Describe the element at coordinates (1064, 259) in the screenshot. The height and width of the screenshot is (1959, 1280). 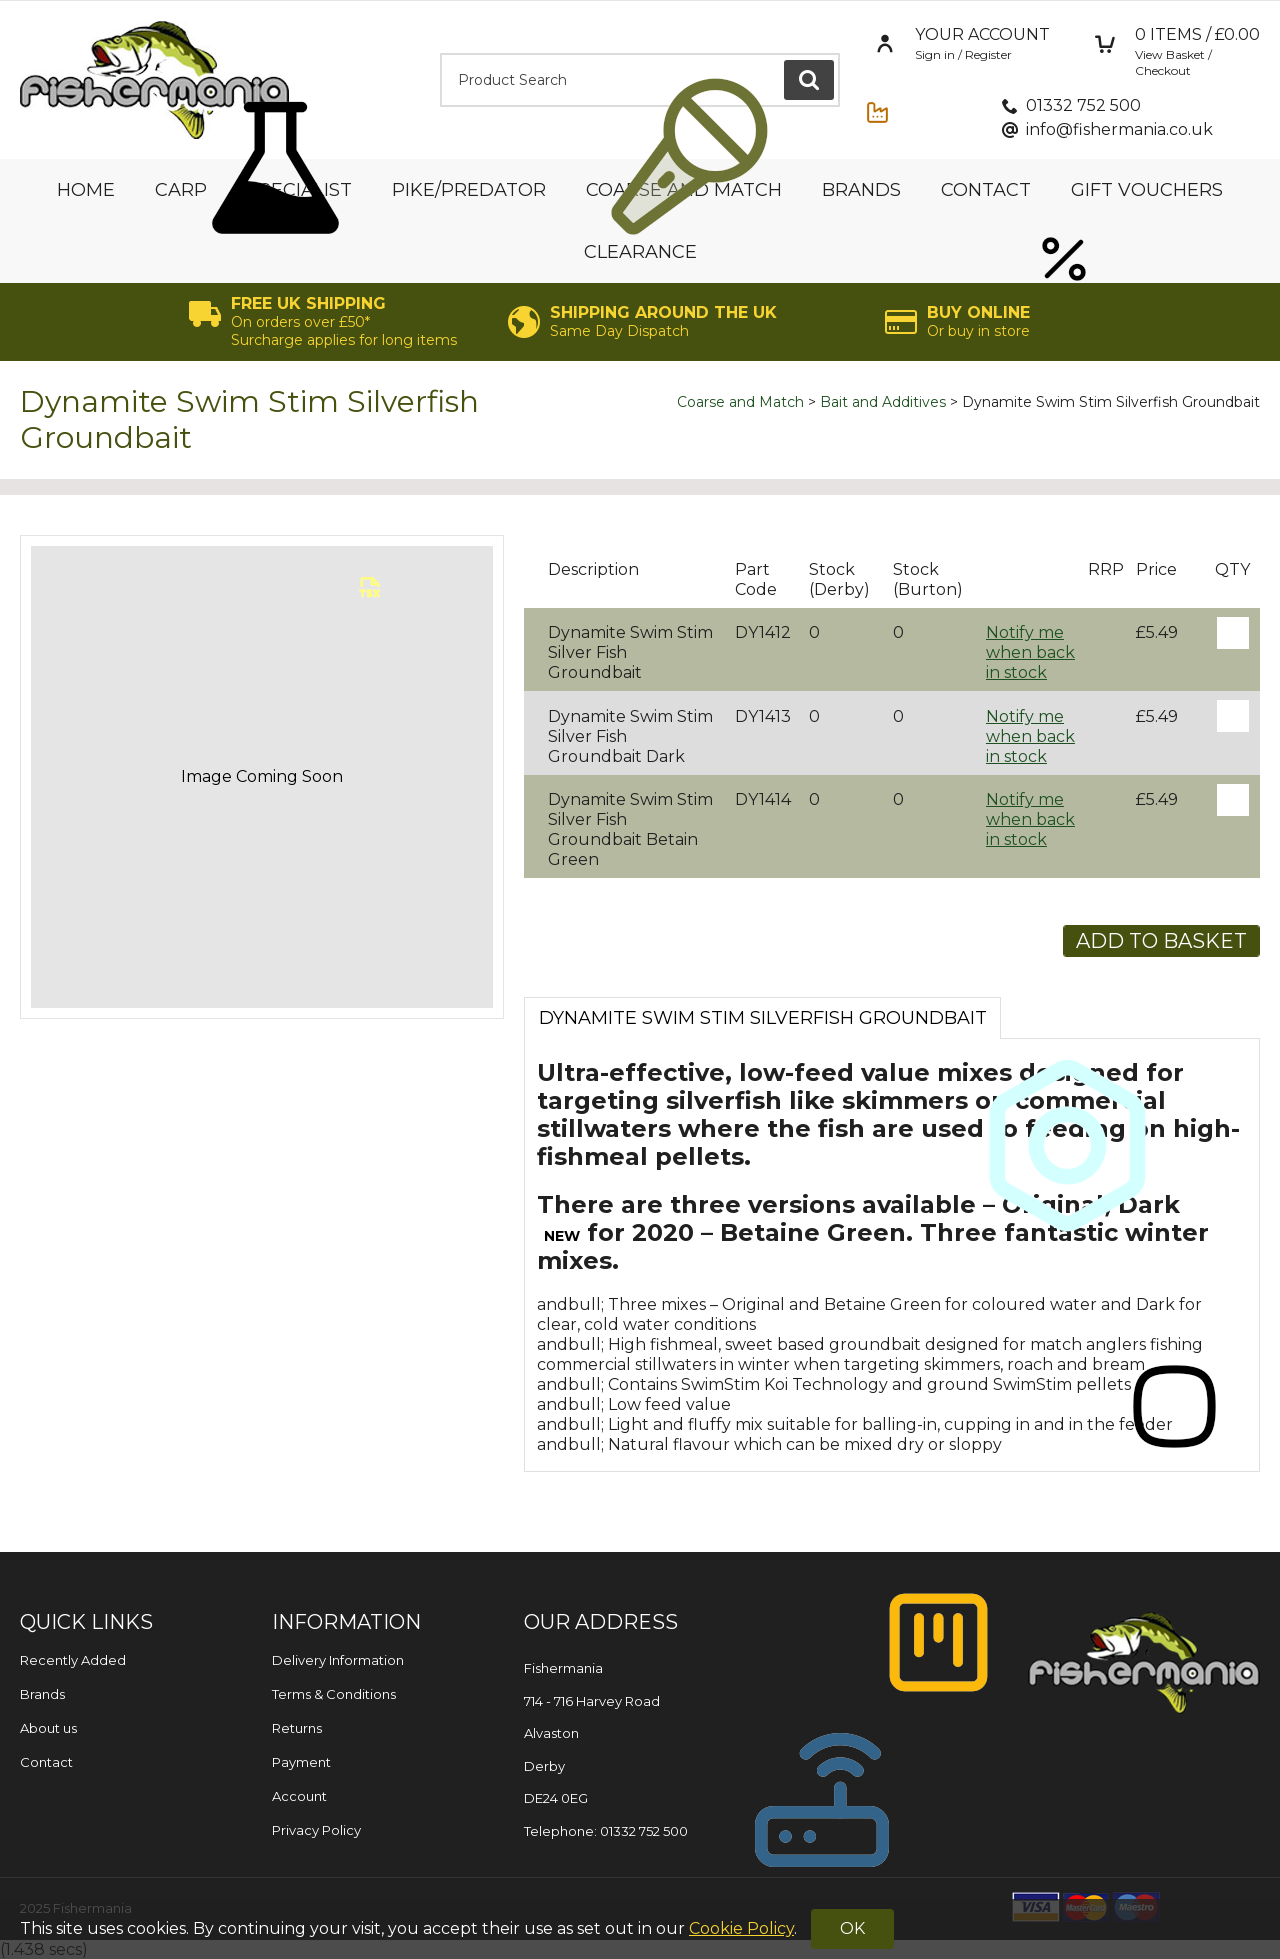
I see `view discount or promotional offer` at that location.